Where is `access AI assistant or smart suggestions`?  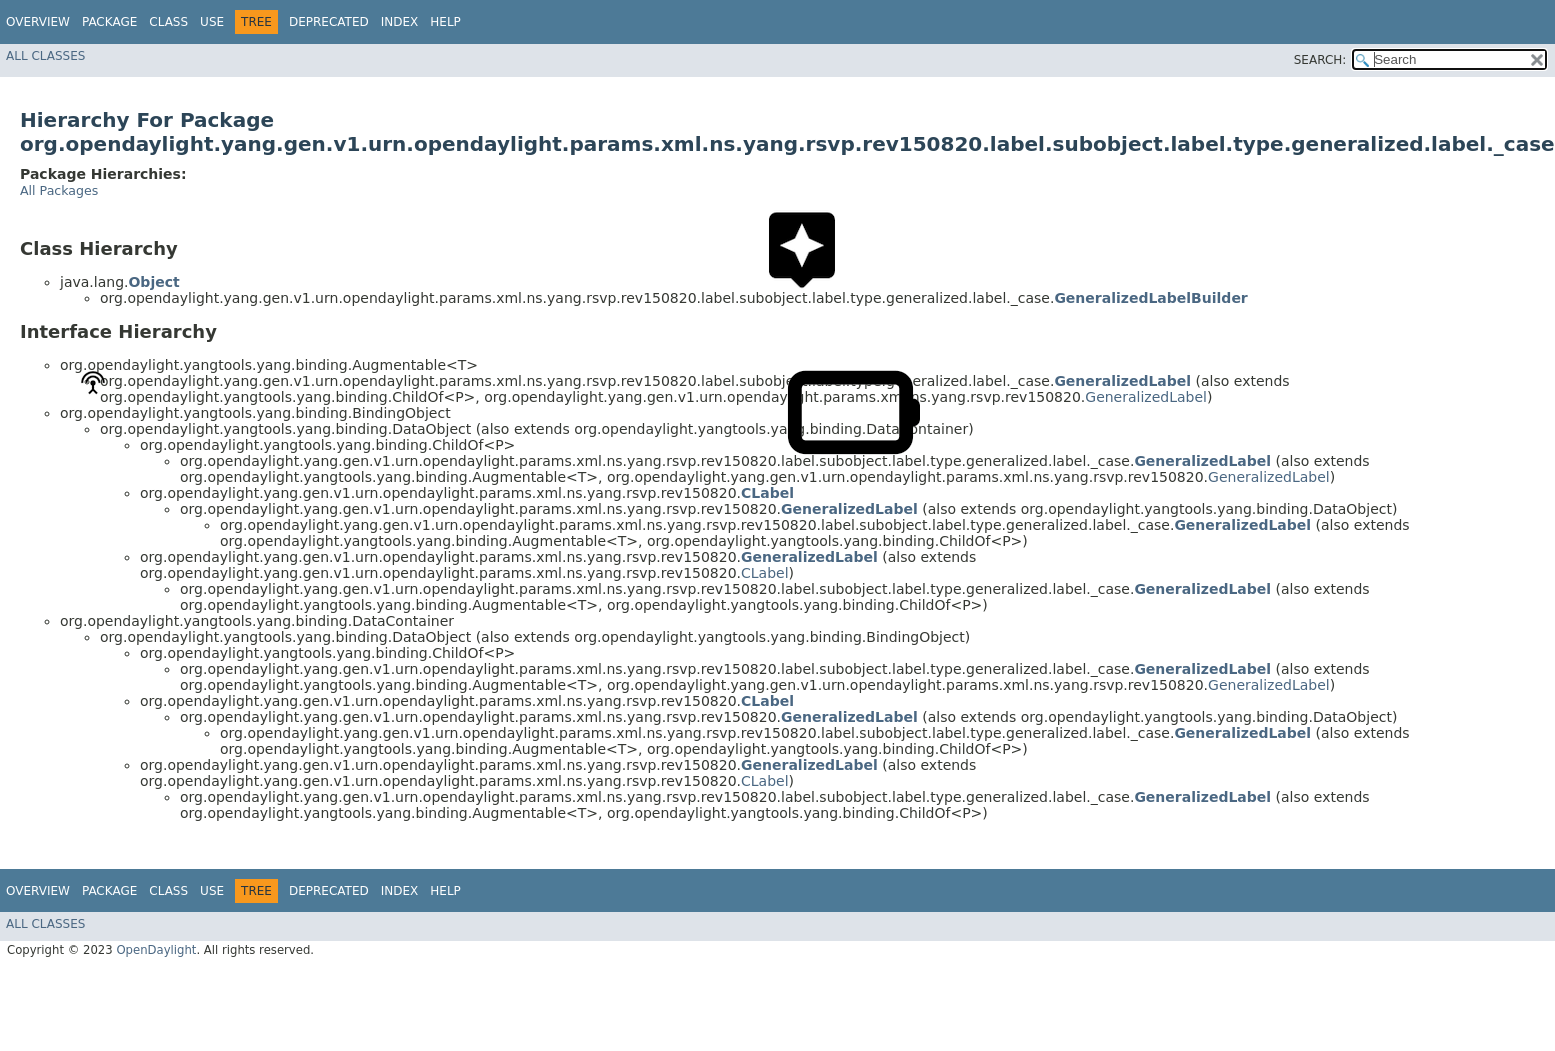
access AI assistant or smart suggestions is located at coordinates (802, 249).